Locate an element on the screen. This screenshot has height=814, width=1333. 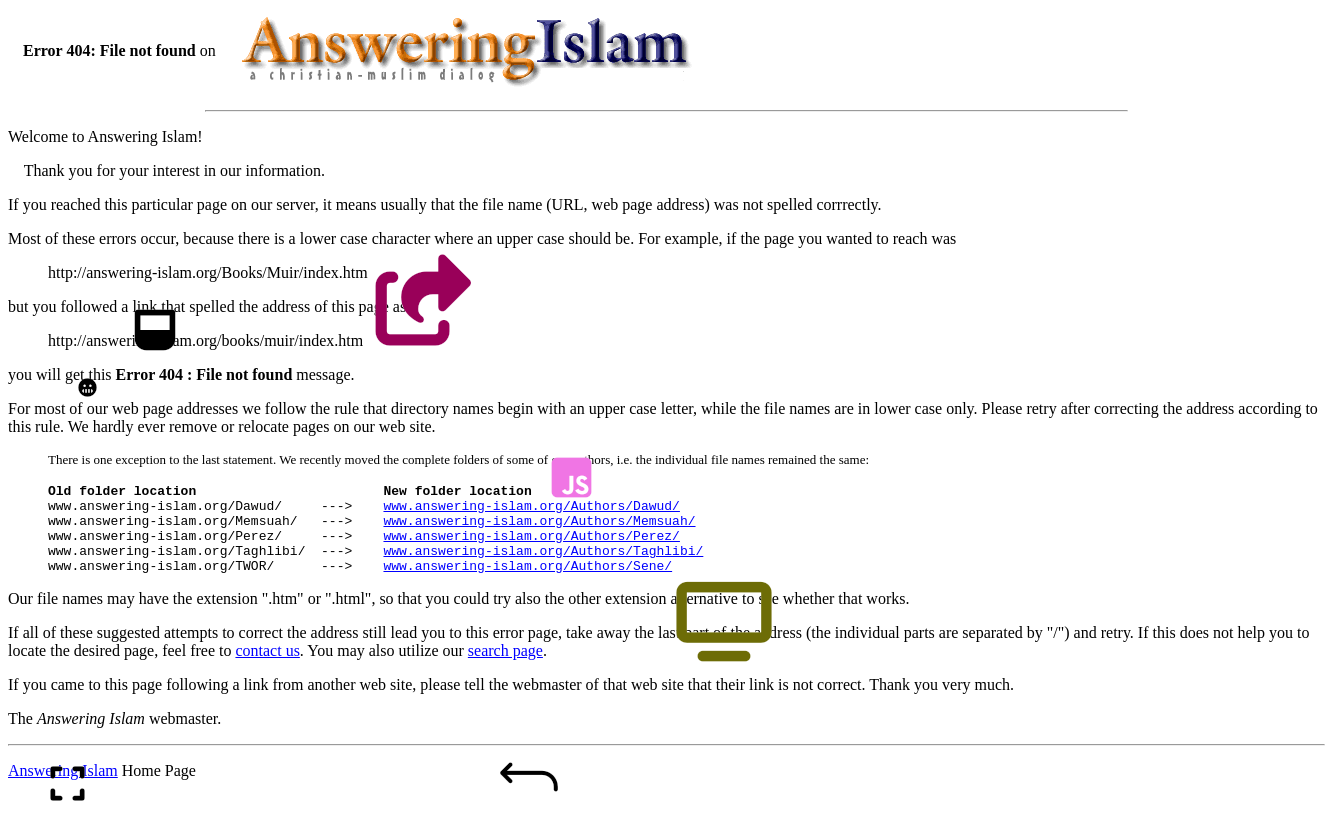
share content to another app or platform is located at coordinates (421, 300).